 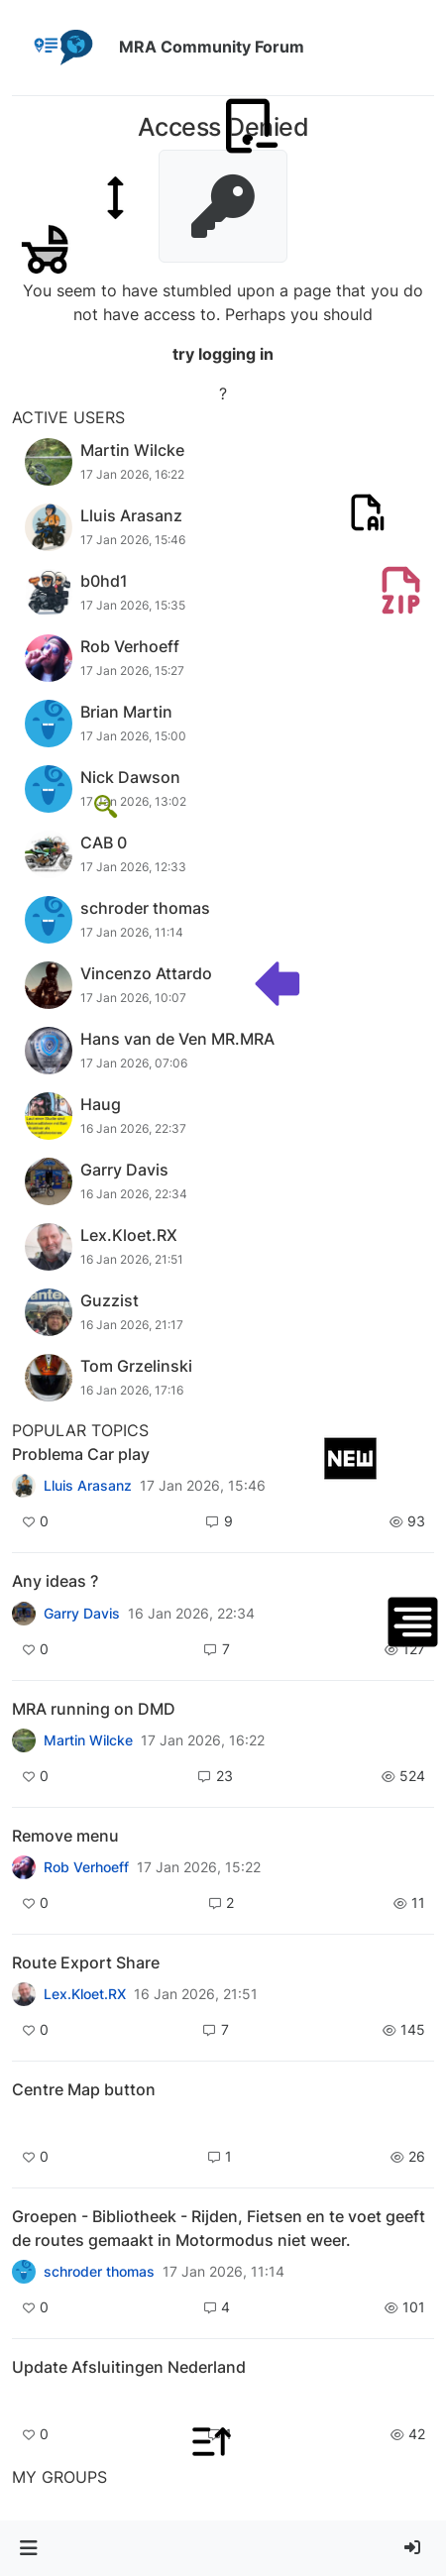 I want to click on align text to the right, so click(x=412, y=1622).